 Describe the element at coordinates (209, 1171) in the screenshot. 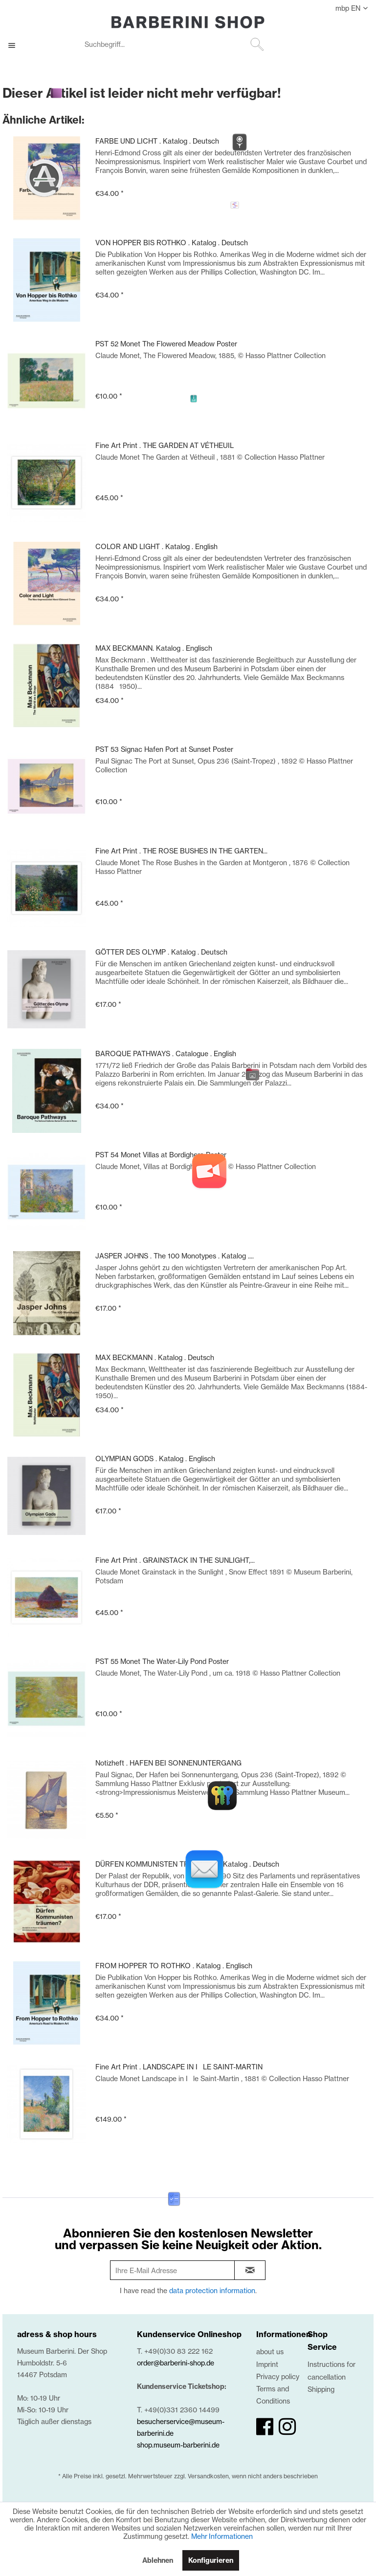

I see `open the screen recorder app` at that location.